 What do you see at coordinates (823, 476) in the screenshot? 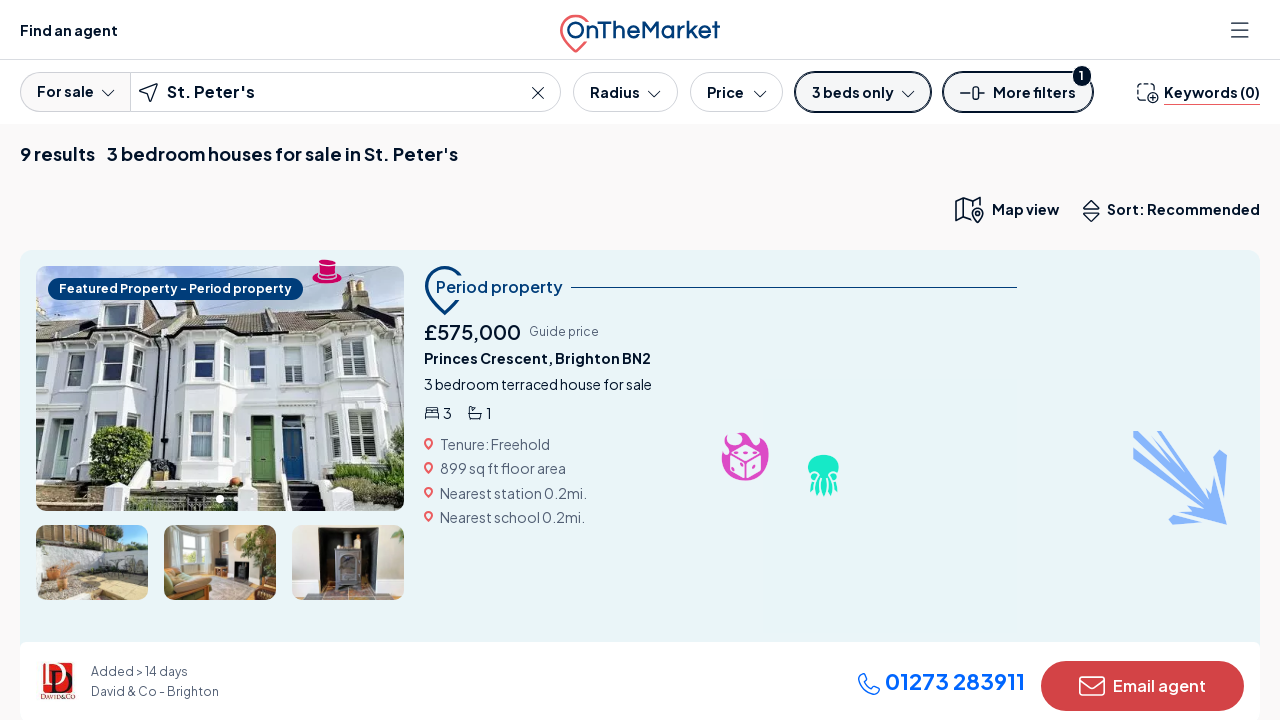
I see `select squid or cephalopod character` at bounding box center [823, 476].